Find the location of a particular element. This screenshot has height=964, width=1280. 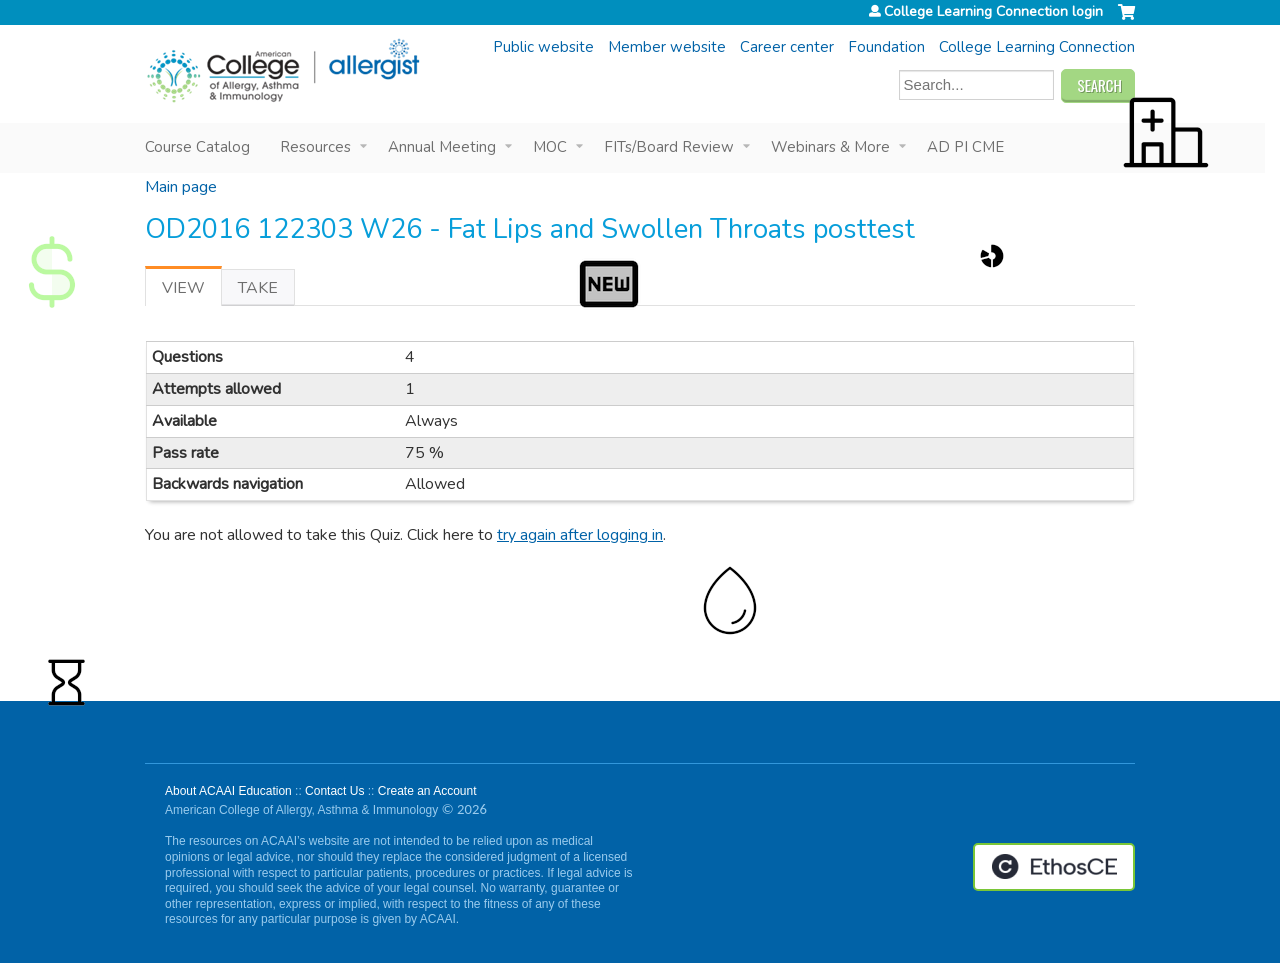

indicates a process is in progress or loading is located at coordinates (66, 682).